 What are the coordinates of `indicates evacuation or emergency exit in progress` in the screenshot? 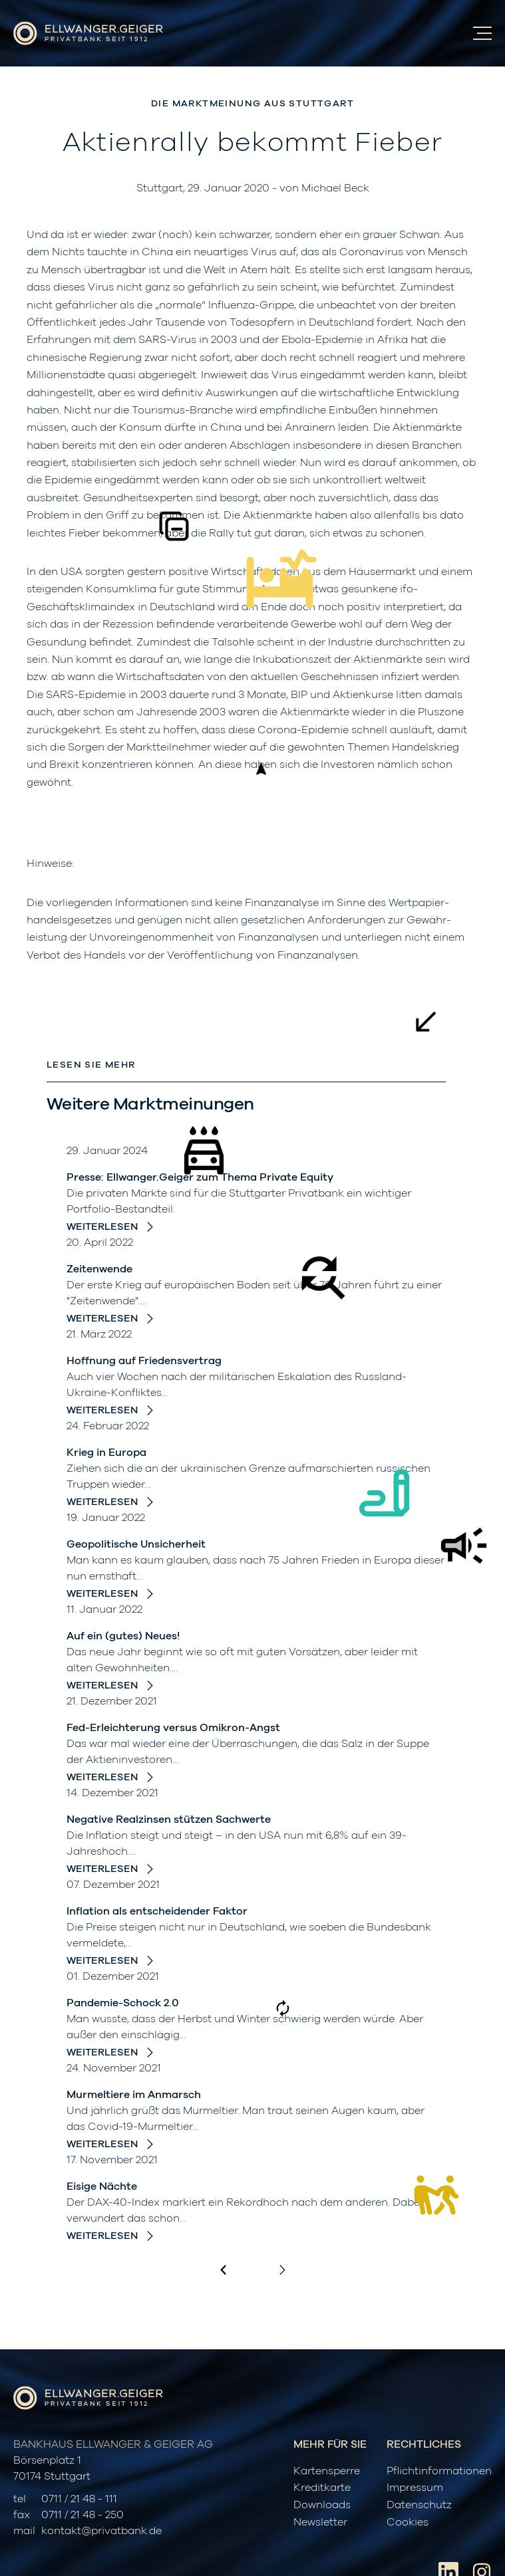 It's located at (436, 2195).